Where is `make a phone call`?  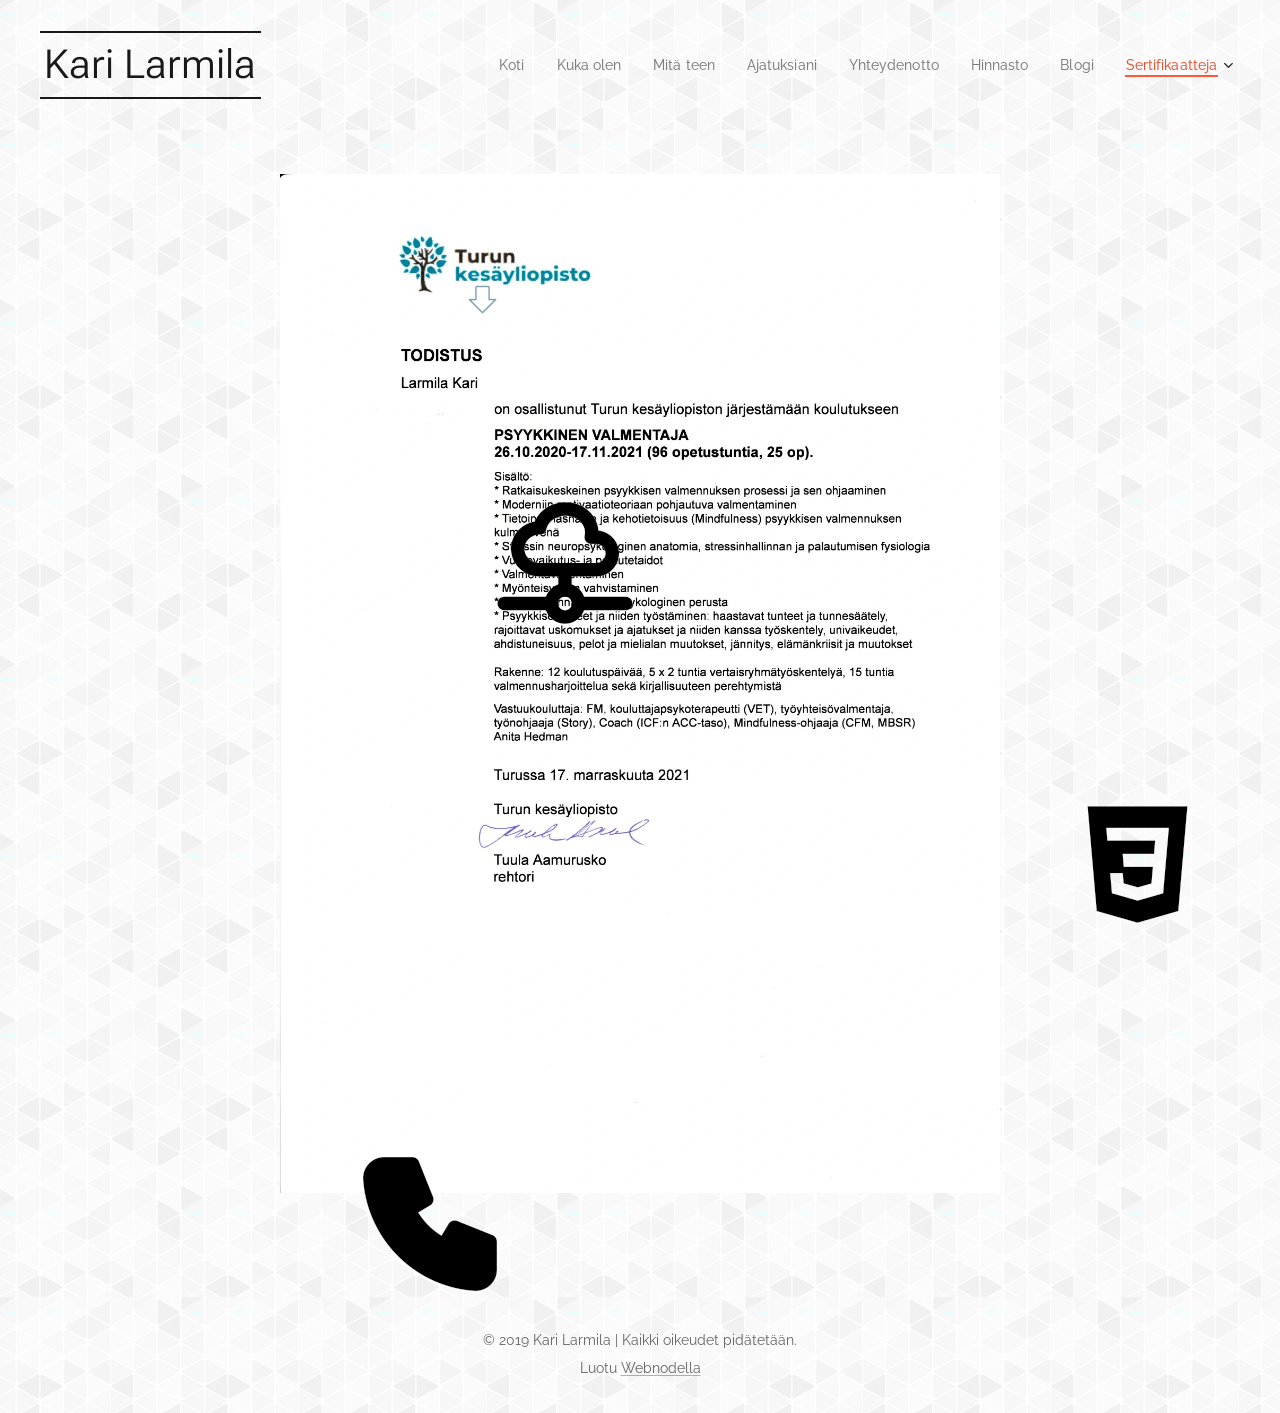 make a phone call is located at coordinates (433, 1220).